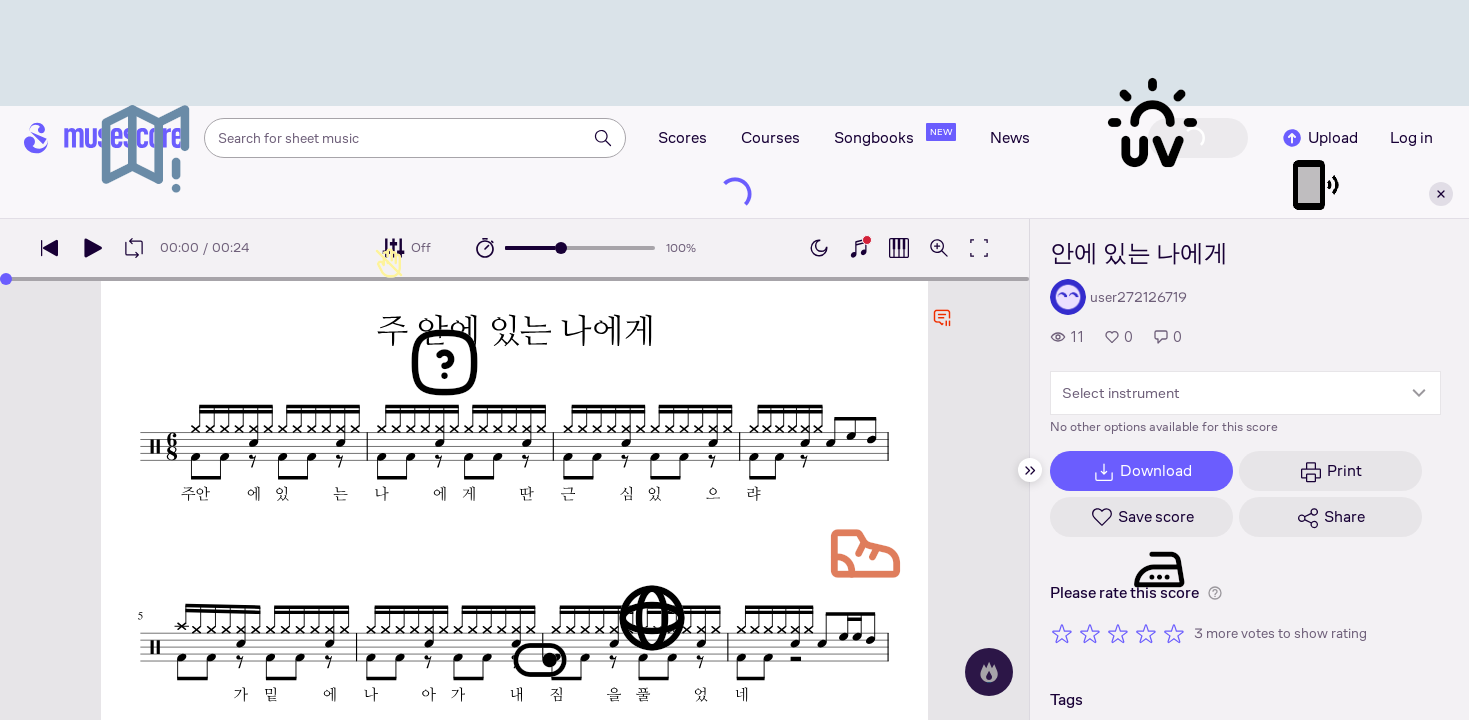 Image resolution: width=1469 pixels, height=720 pixels. I want to click on indicates an incoming call or notification on a linked device, so click(1316, 185).